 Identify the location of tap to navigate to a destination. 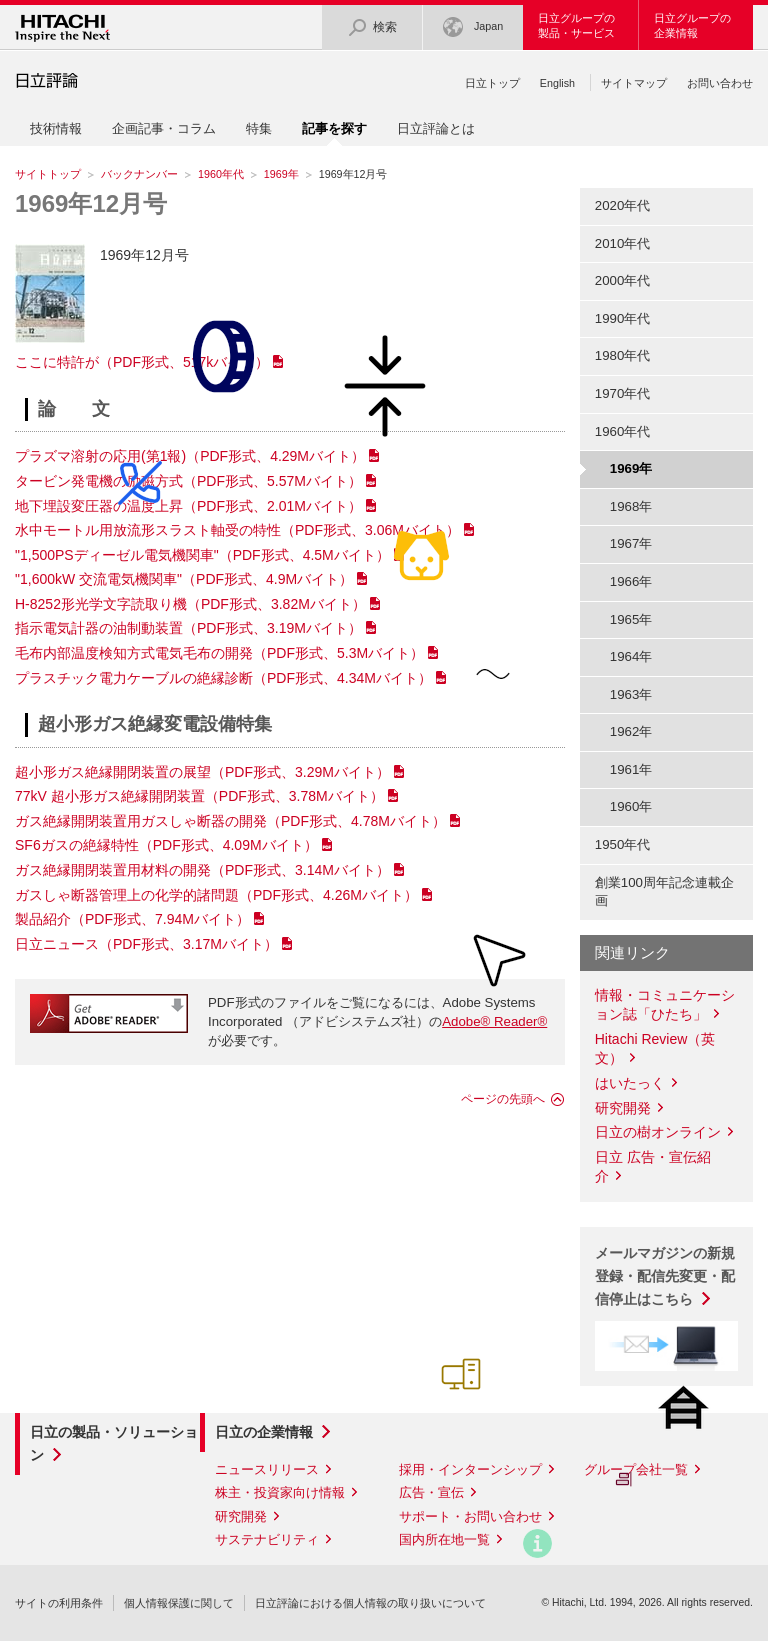
(495, 956).